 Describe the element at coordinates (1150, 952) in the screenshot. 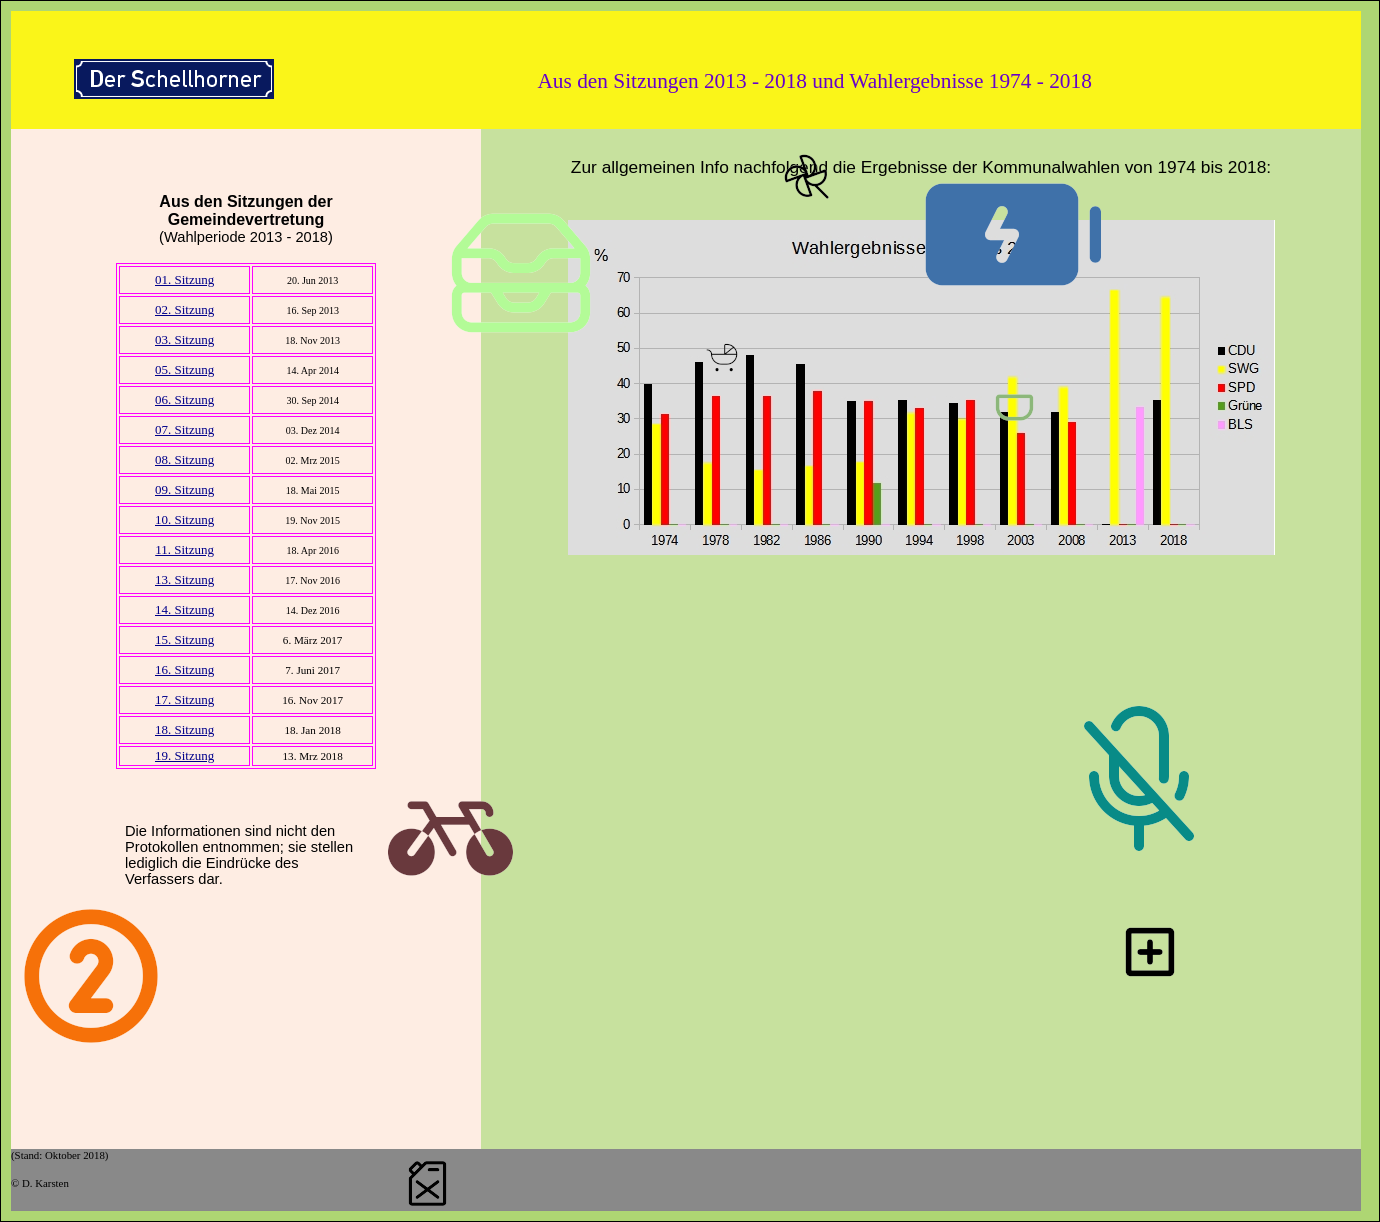

I see `add a new item or content` at that location.